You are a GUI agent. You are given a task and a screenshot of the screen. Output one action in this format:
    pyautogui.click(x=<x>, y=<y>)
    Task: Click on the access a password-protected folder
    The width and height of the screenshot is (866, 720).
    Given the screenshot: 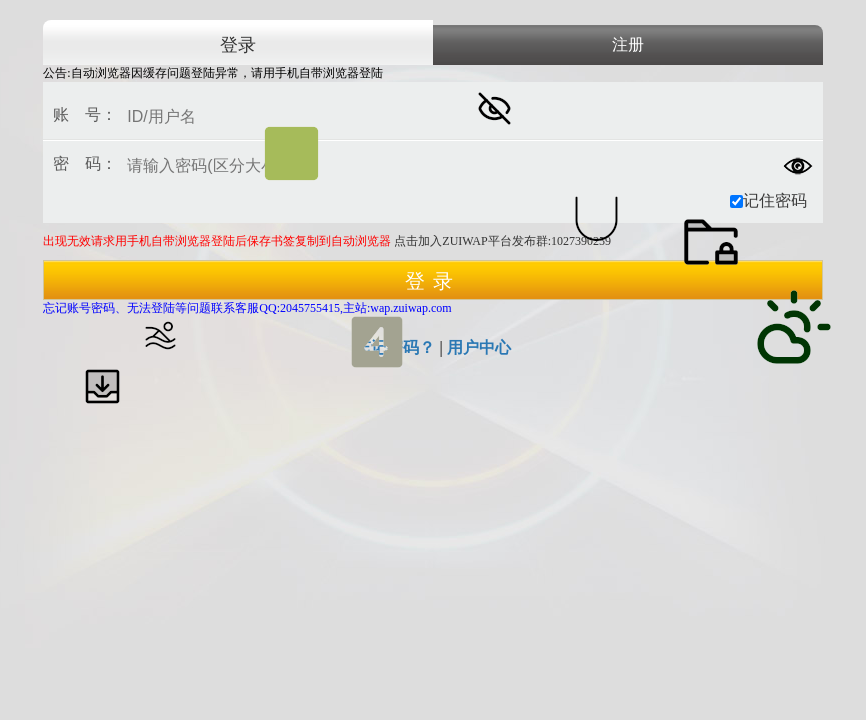 What is the action you would take?
    pyautogui.click(x=711, y=242)
    